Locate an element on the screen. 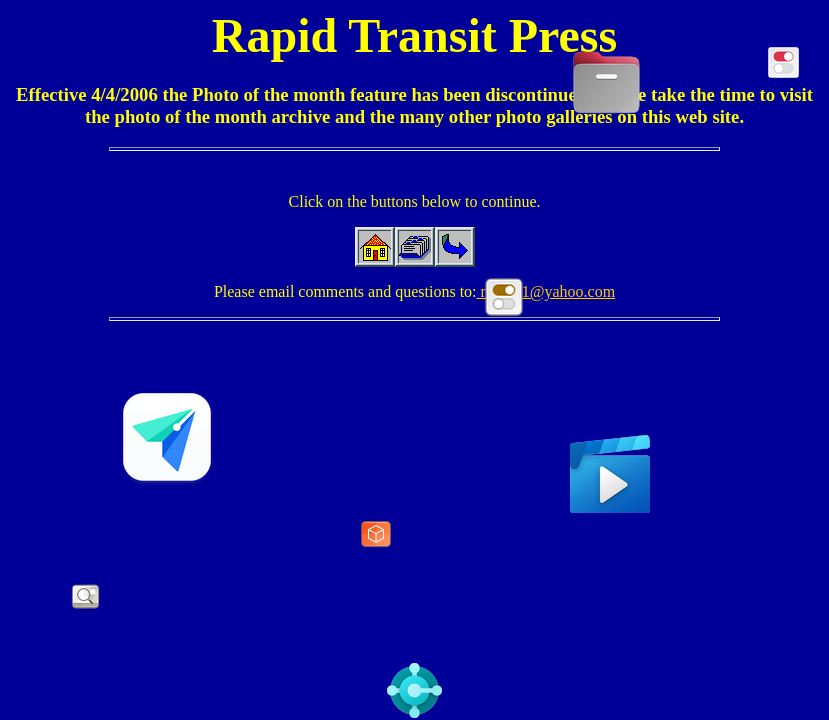 The width and height of the screenshot is (829, 720). open the file manager application is located at coordinates (606, 82).